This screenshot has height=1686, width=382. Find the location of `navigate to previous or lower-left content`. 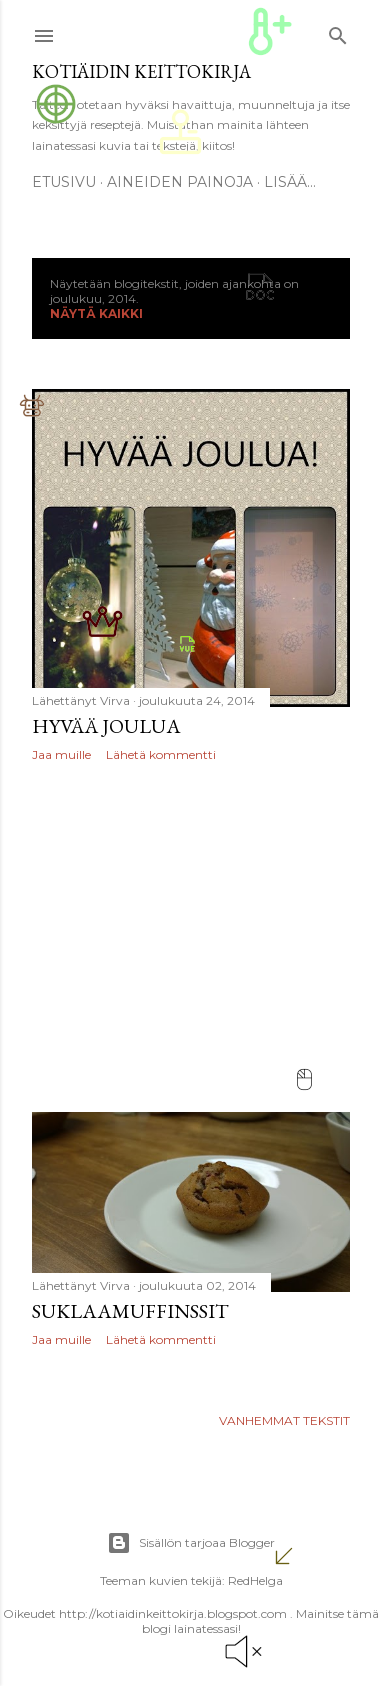

navigate to previous or lower-left content is located at coordinates (284, 1556).